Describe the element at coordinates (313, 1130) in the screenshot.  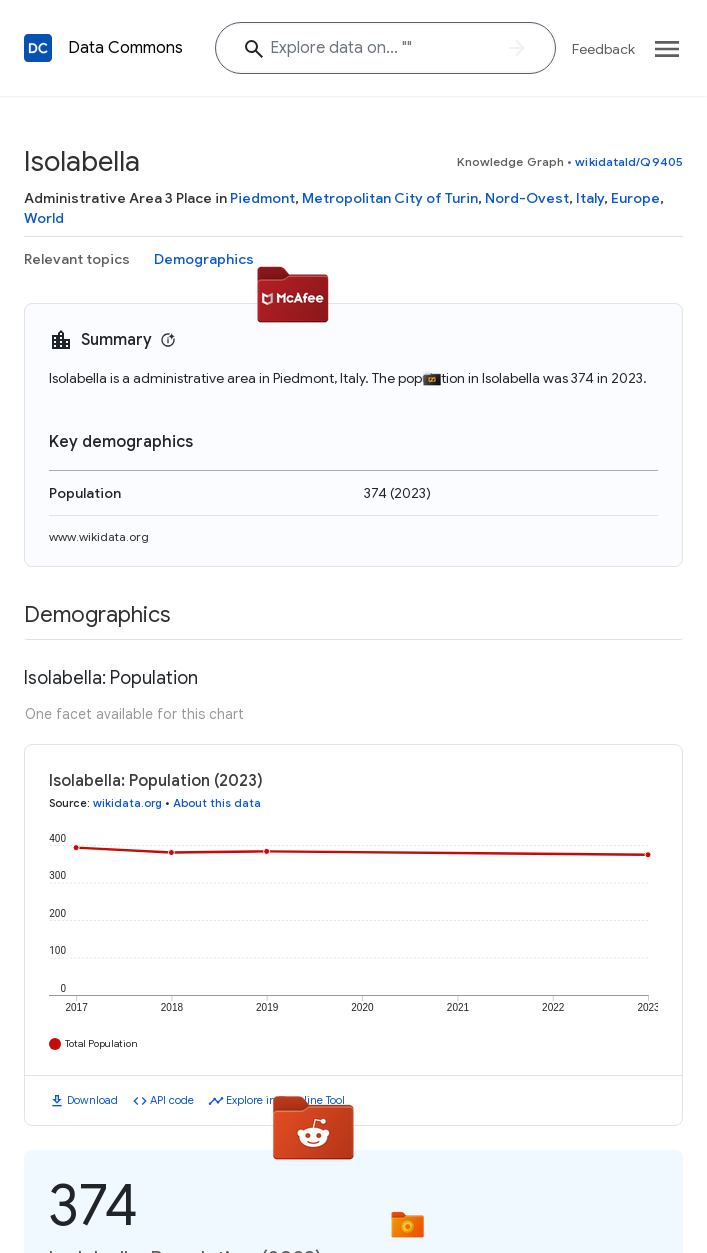
I see `folder containing saved reddit content` at that location.